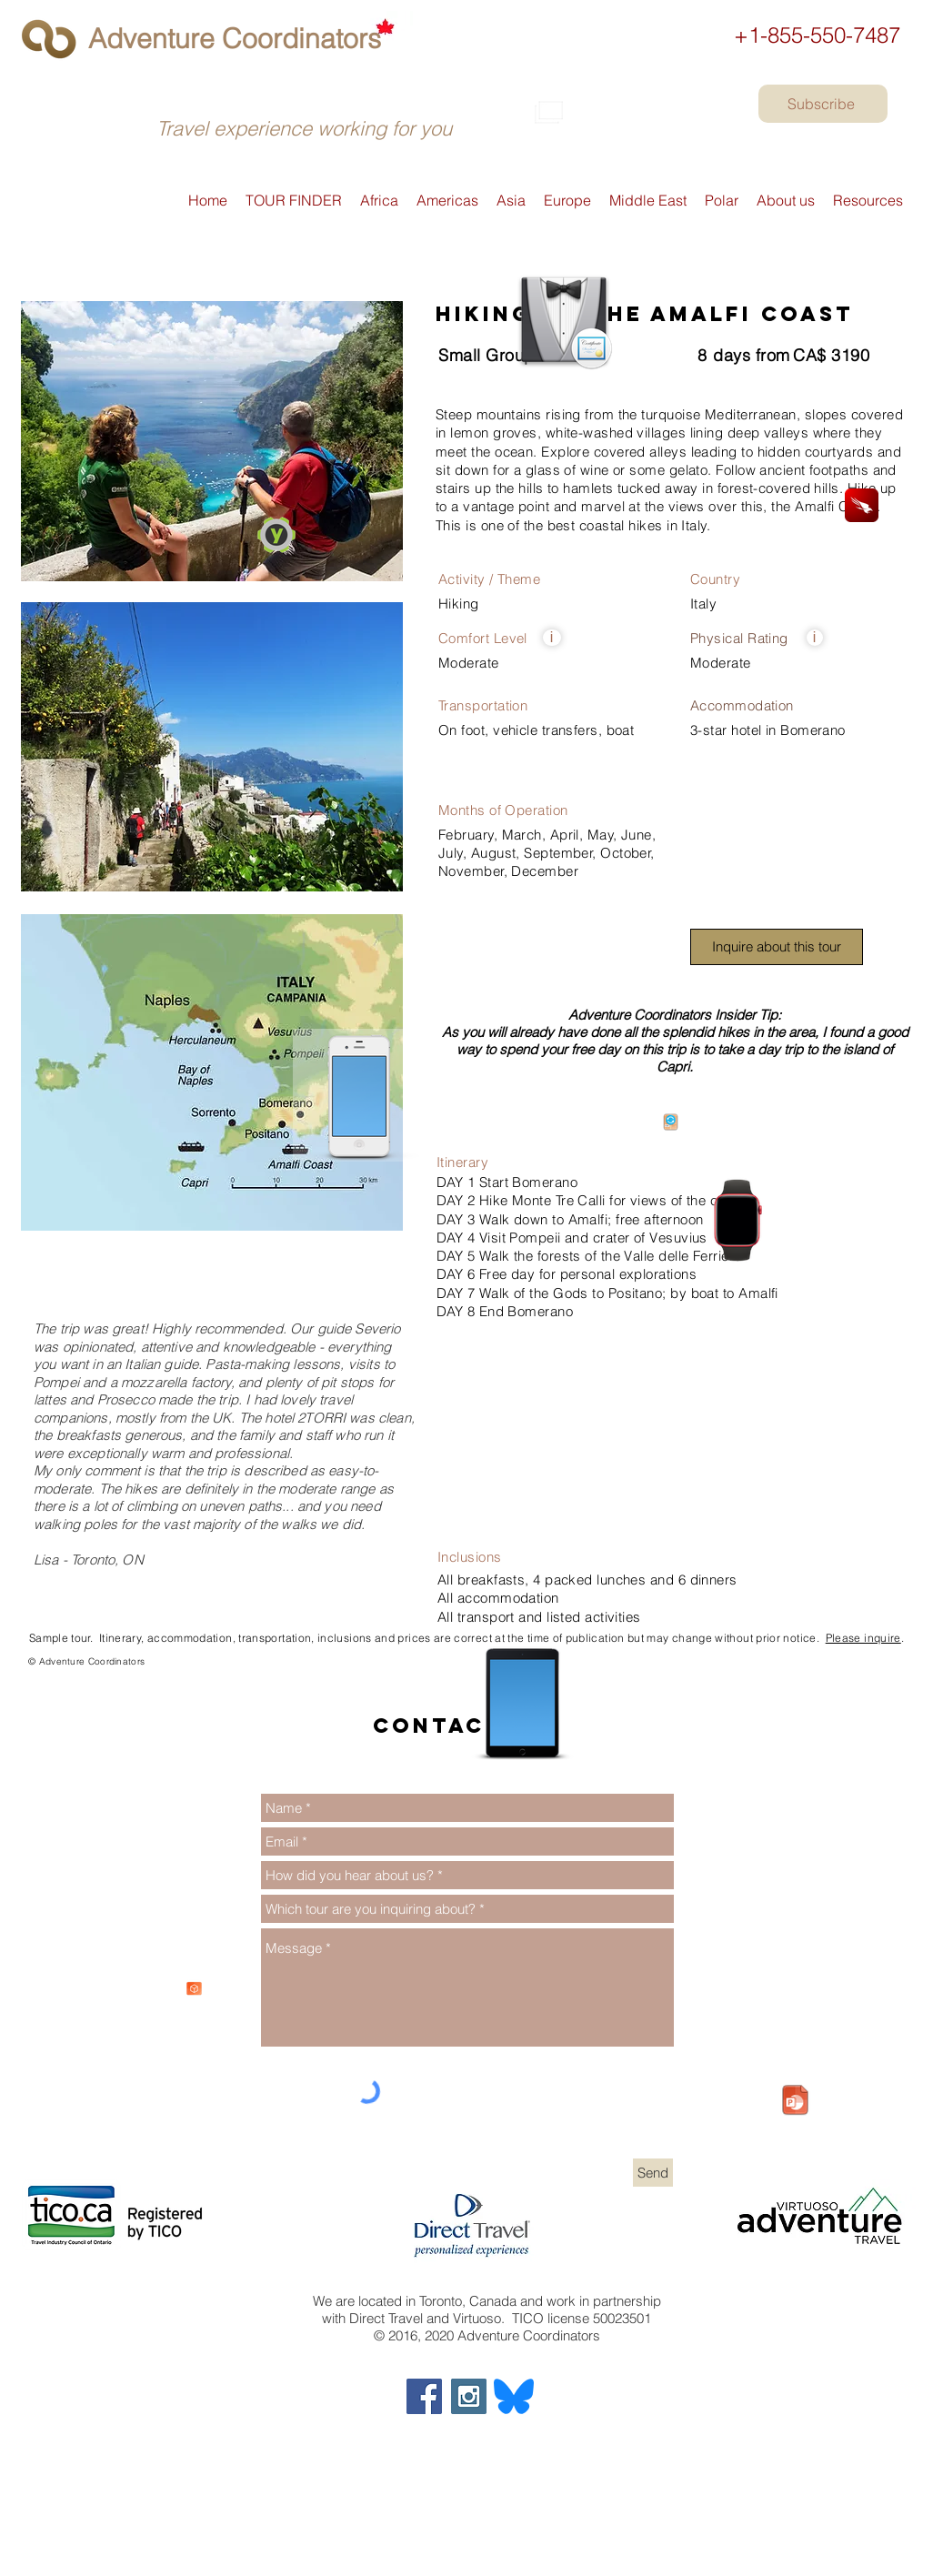 This screenshot has height=2576, width=933. I want to click on a powerpoint presentation file, so click(795, 2099).